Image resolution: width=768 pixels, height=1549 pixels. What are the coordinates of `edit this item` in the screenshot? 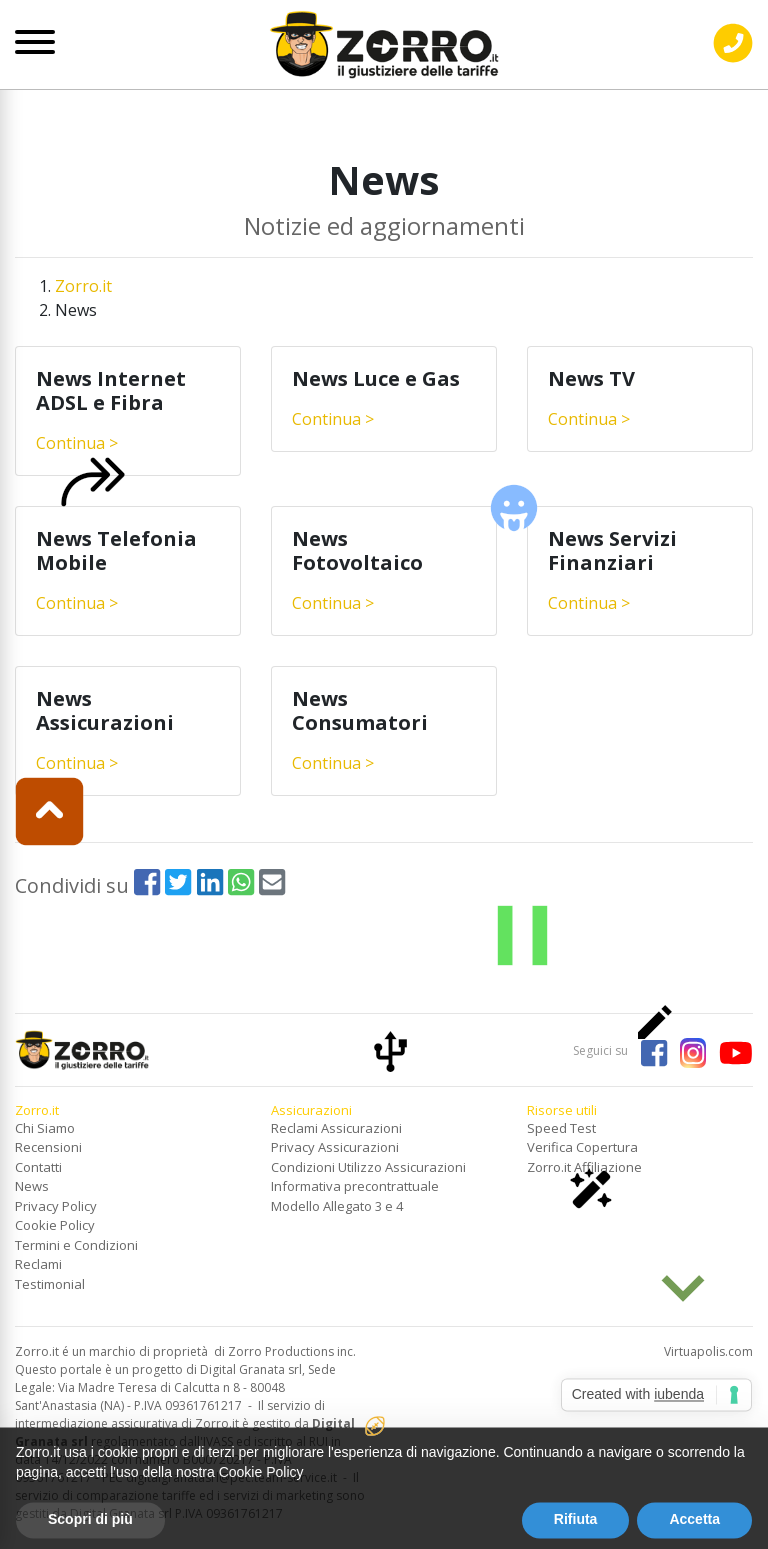 It's located at (655, 1022).